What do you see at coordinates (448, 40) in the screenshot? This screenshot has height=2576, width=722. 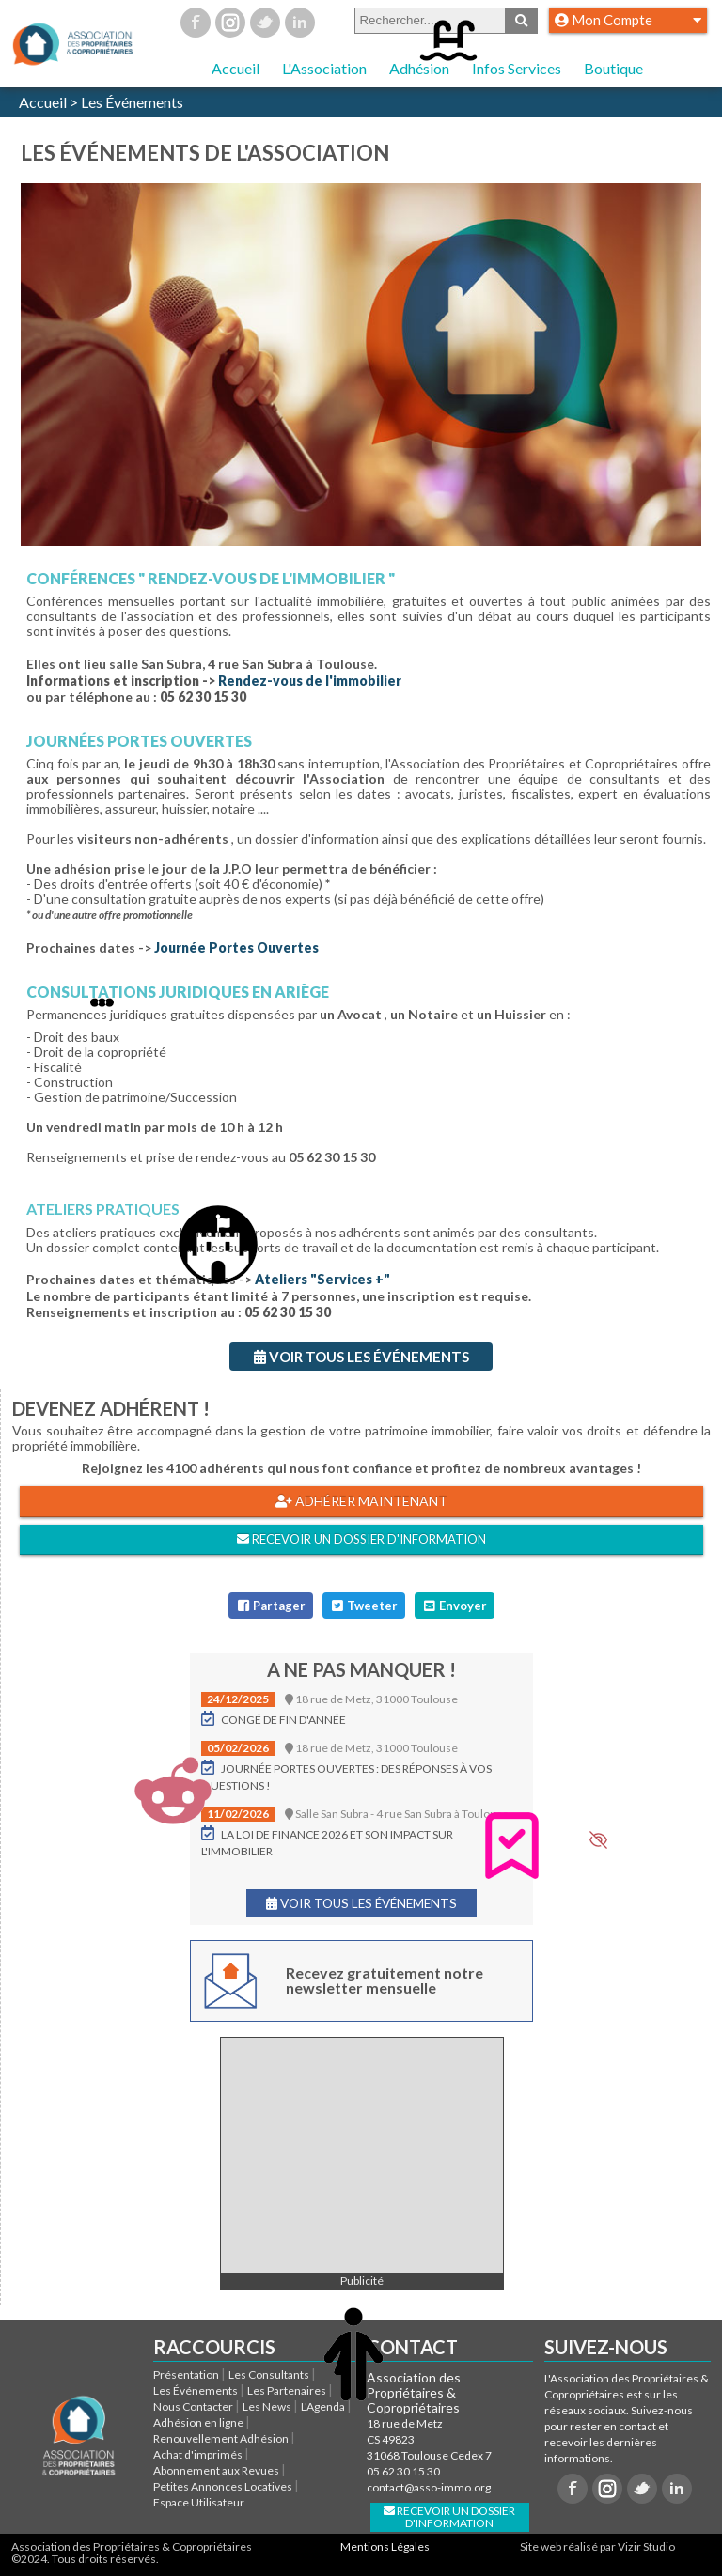 I see `access pool or swimming facilities` at bounding box center [448, 40].